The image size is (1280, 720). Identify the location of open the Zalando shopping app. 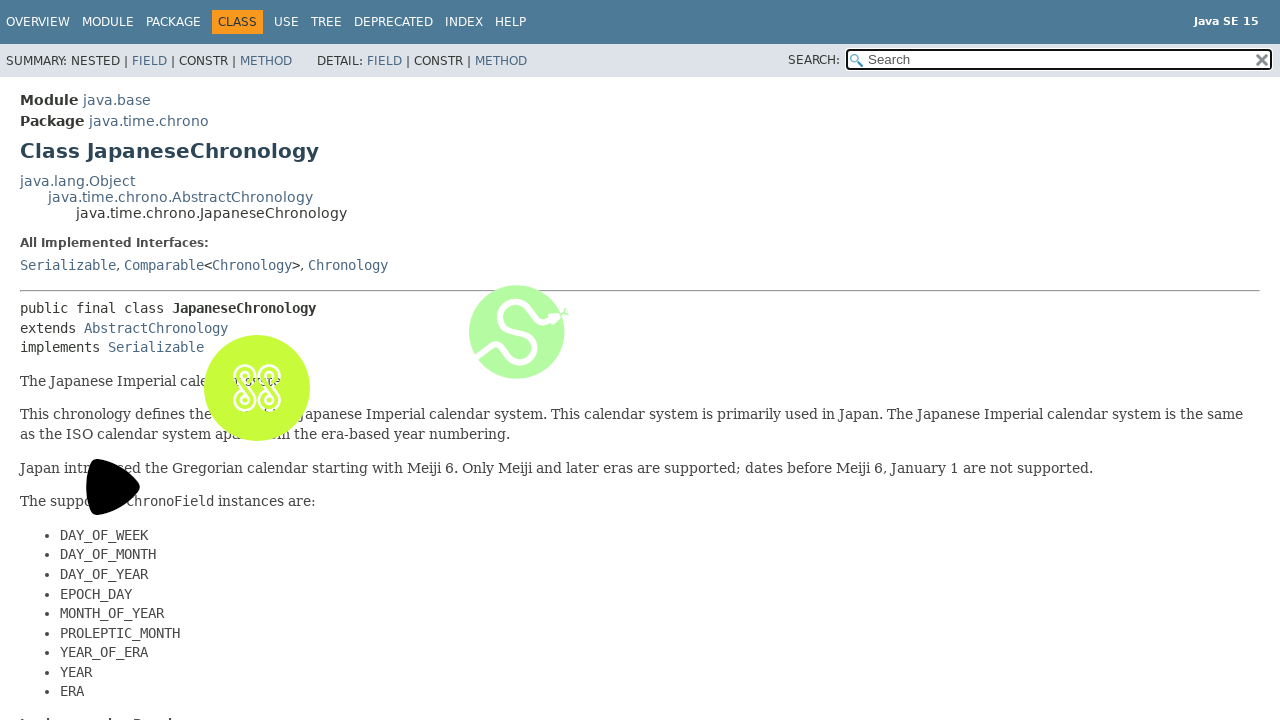
(113, 487).